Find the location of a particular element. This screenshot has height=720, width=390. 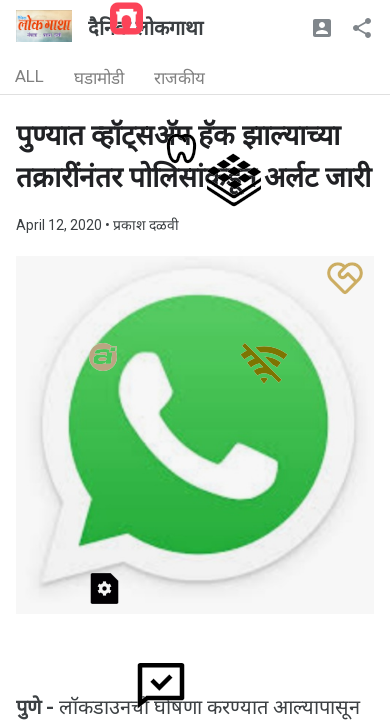

message sent successfully is located at coordinates (161, 684).